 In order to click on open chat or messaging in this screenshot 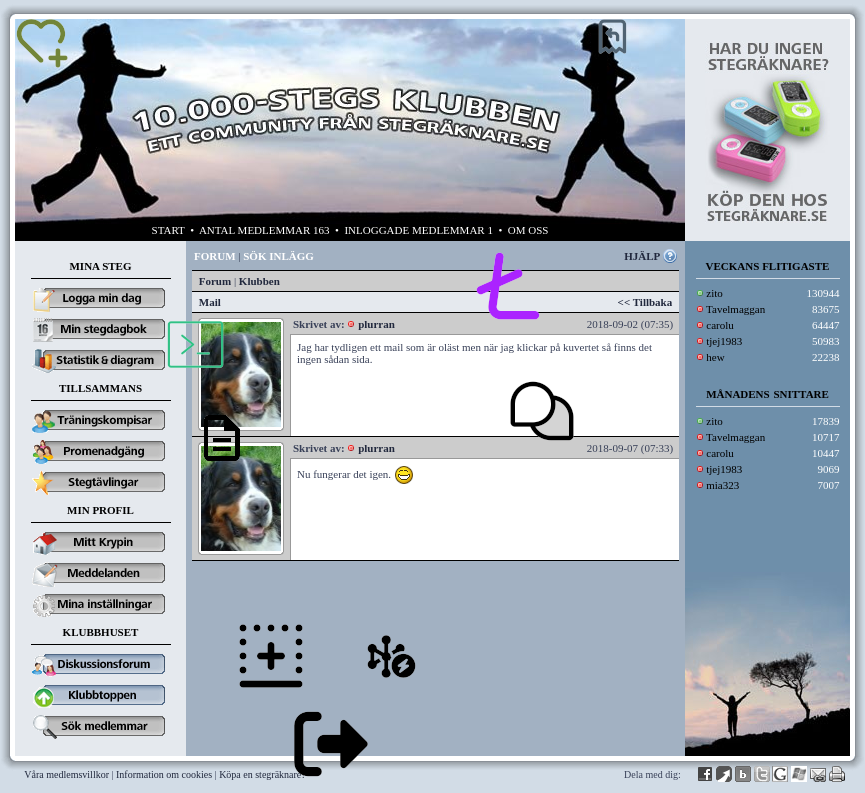, I will do `click(542, 411)`.